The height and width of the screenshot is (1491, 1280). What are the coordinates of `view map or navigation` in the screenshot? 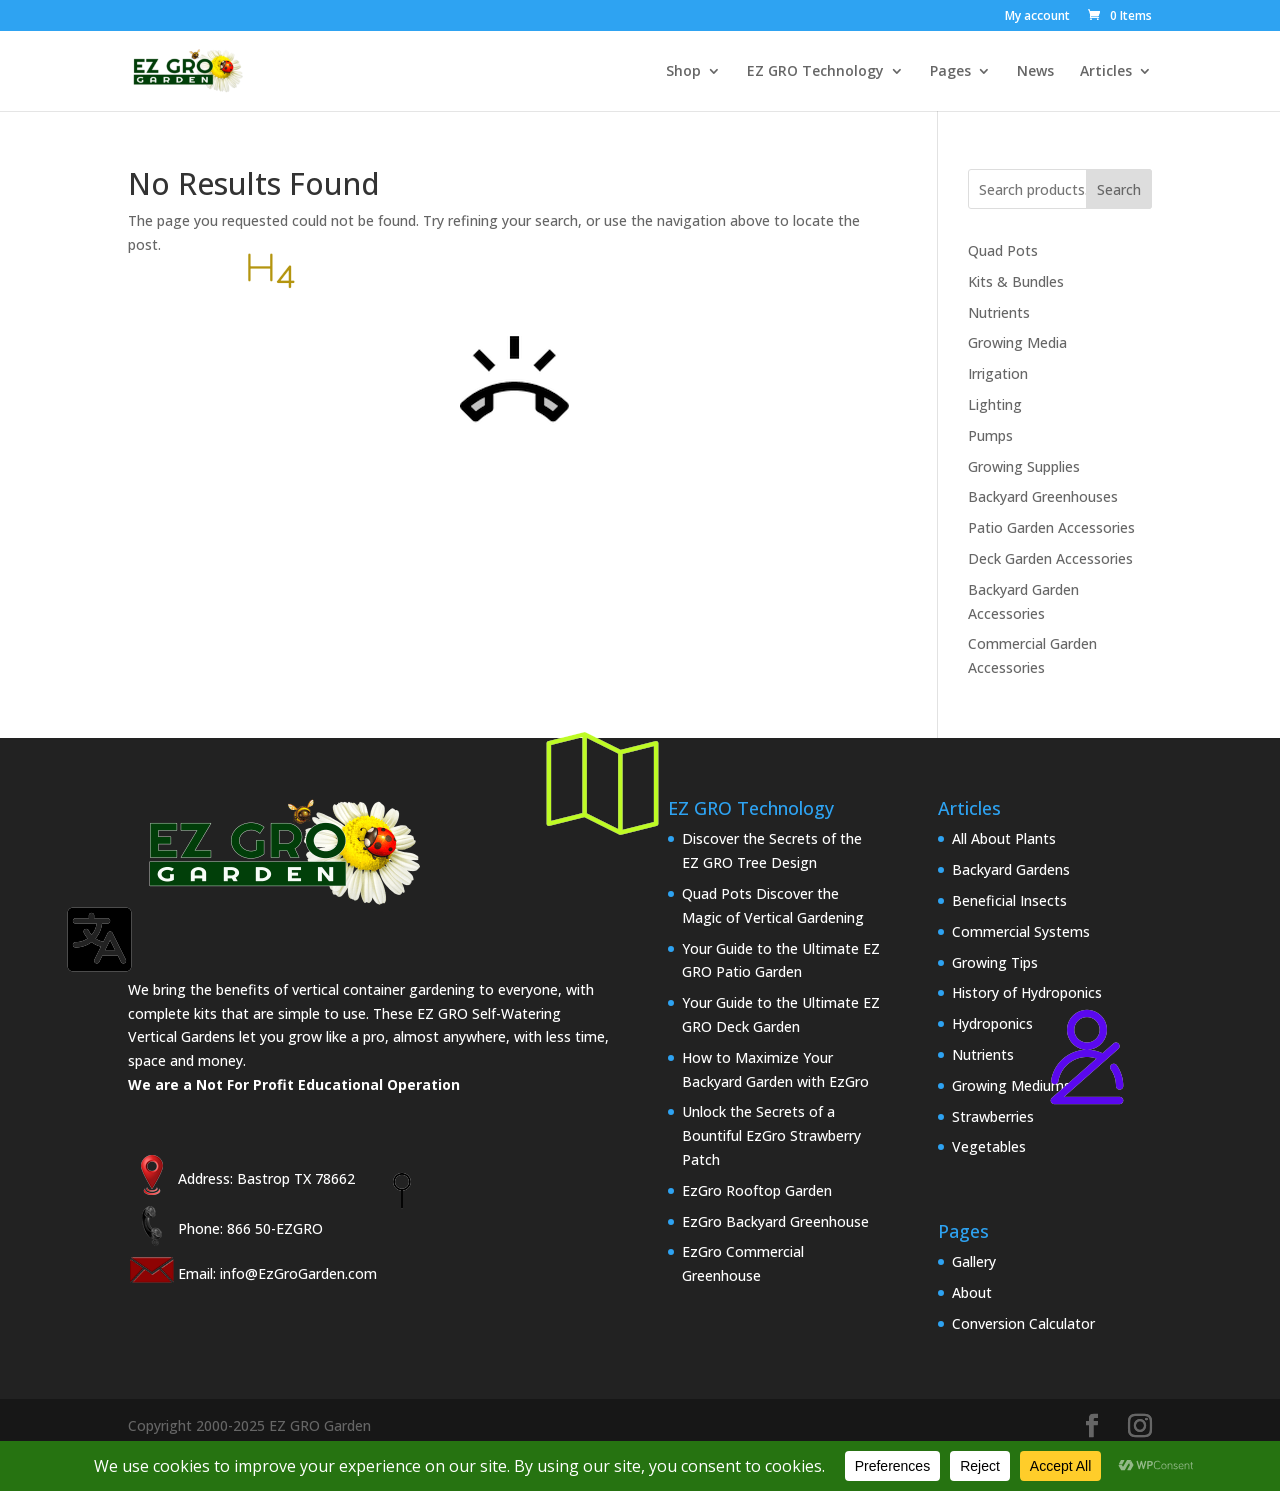 It's located at (602, 783).